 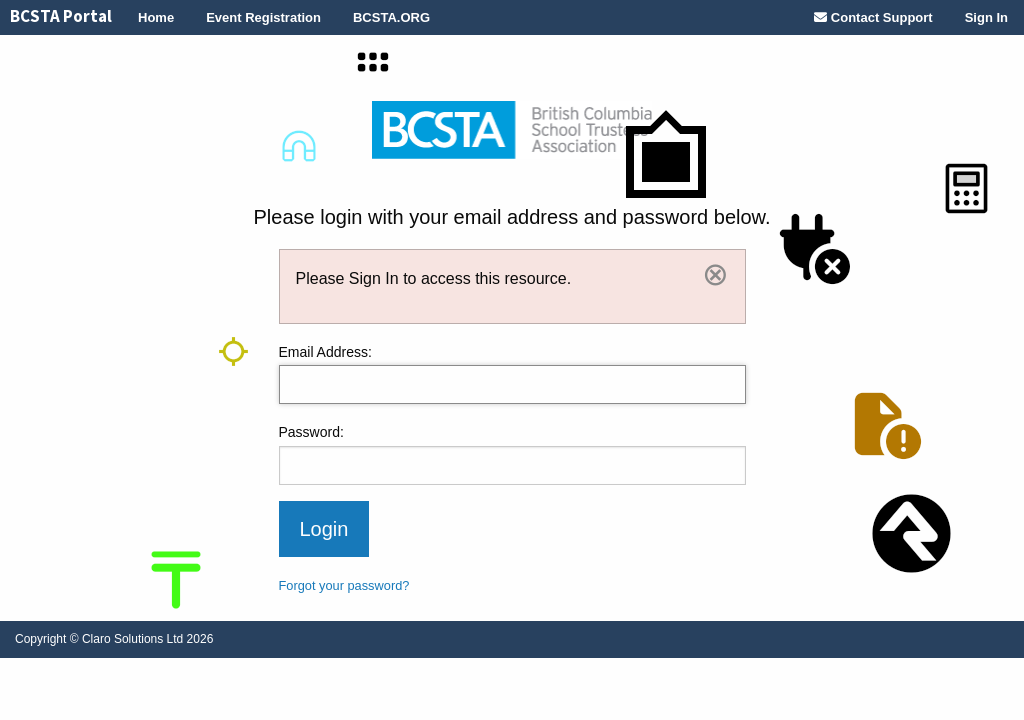 I want to click on view photo frame options, so click(x=666, y=158).